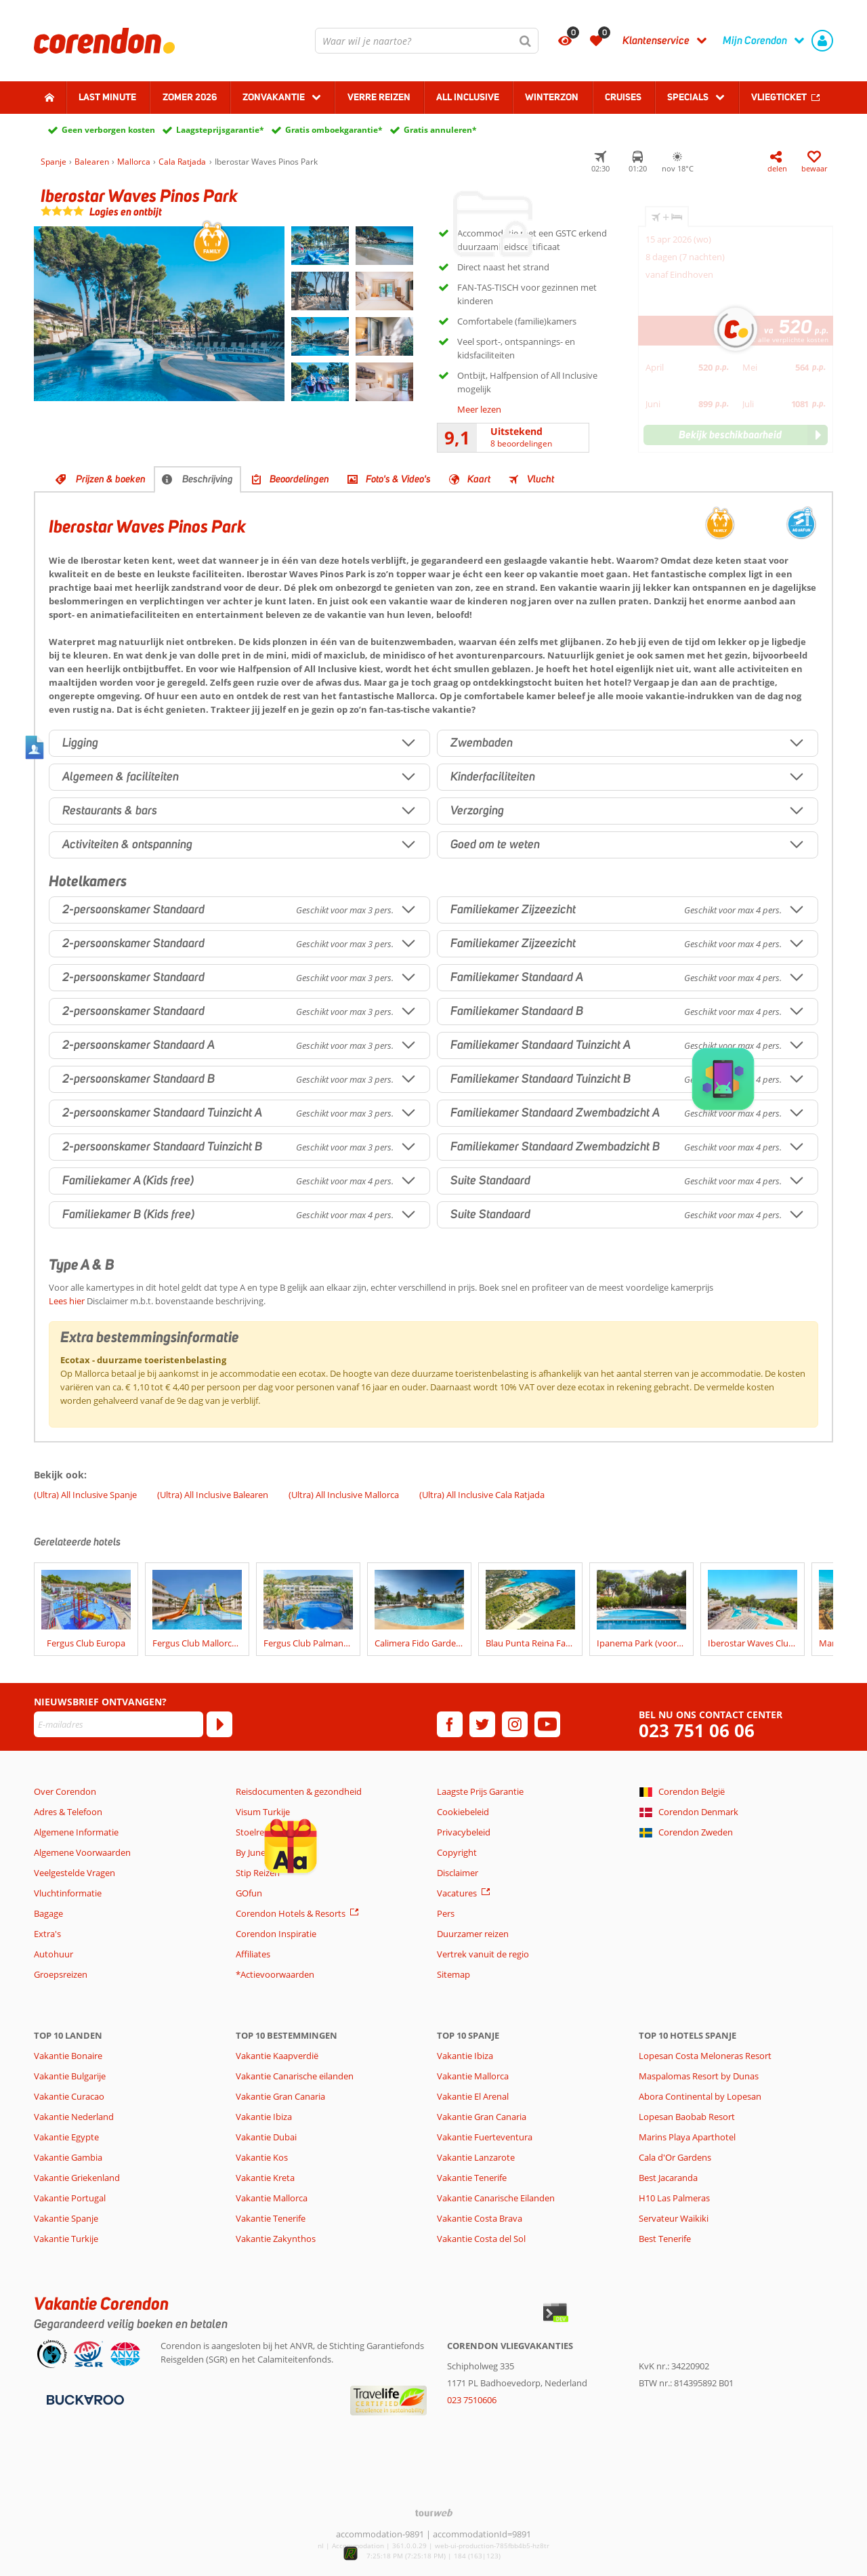 The width and height of the screenshot is (867, 2576). Describe the element at coordinates (723, 1079) in the screenshot. I see `launch guiscrcpy android screen mirroring app` at that location.